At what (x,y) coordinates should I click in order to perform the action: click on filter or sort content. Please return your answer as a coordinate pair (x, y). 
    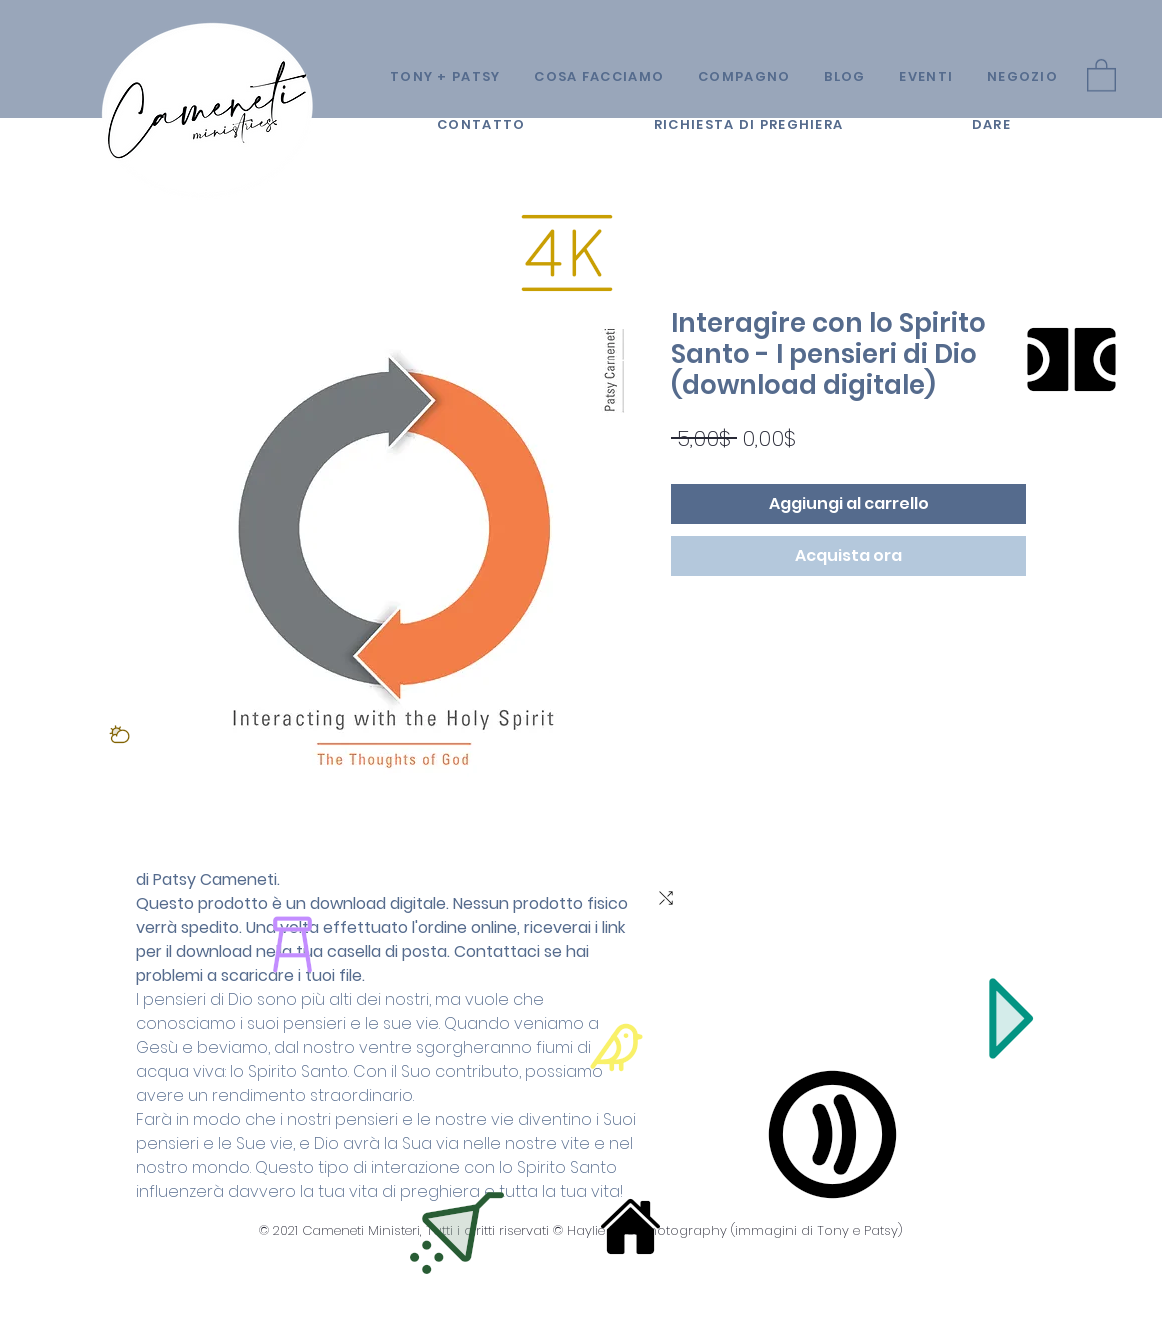
    Looking at the image, I should click on (455, 1228).